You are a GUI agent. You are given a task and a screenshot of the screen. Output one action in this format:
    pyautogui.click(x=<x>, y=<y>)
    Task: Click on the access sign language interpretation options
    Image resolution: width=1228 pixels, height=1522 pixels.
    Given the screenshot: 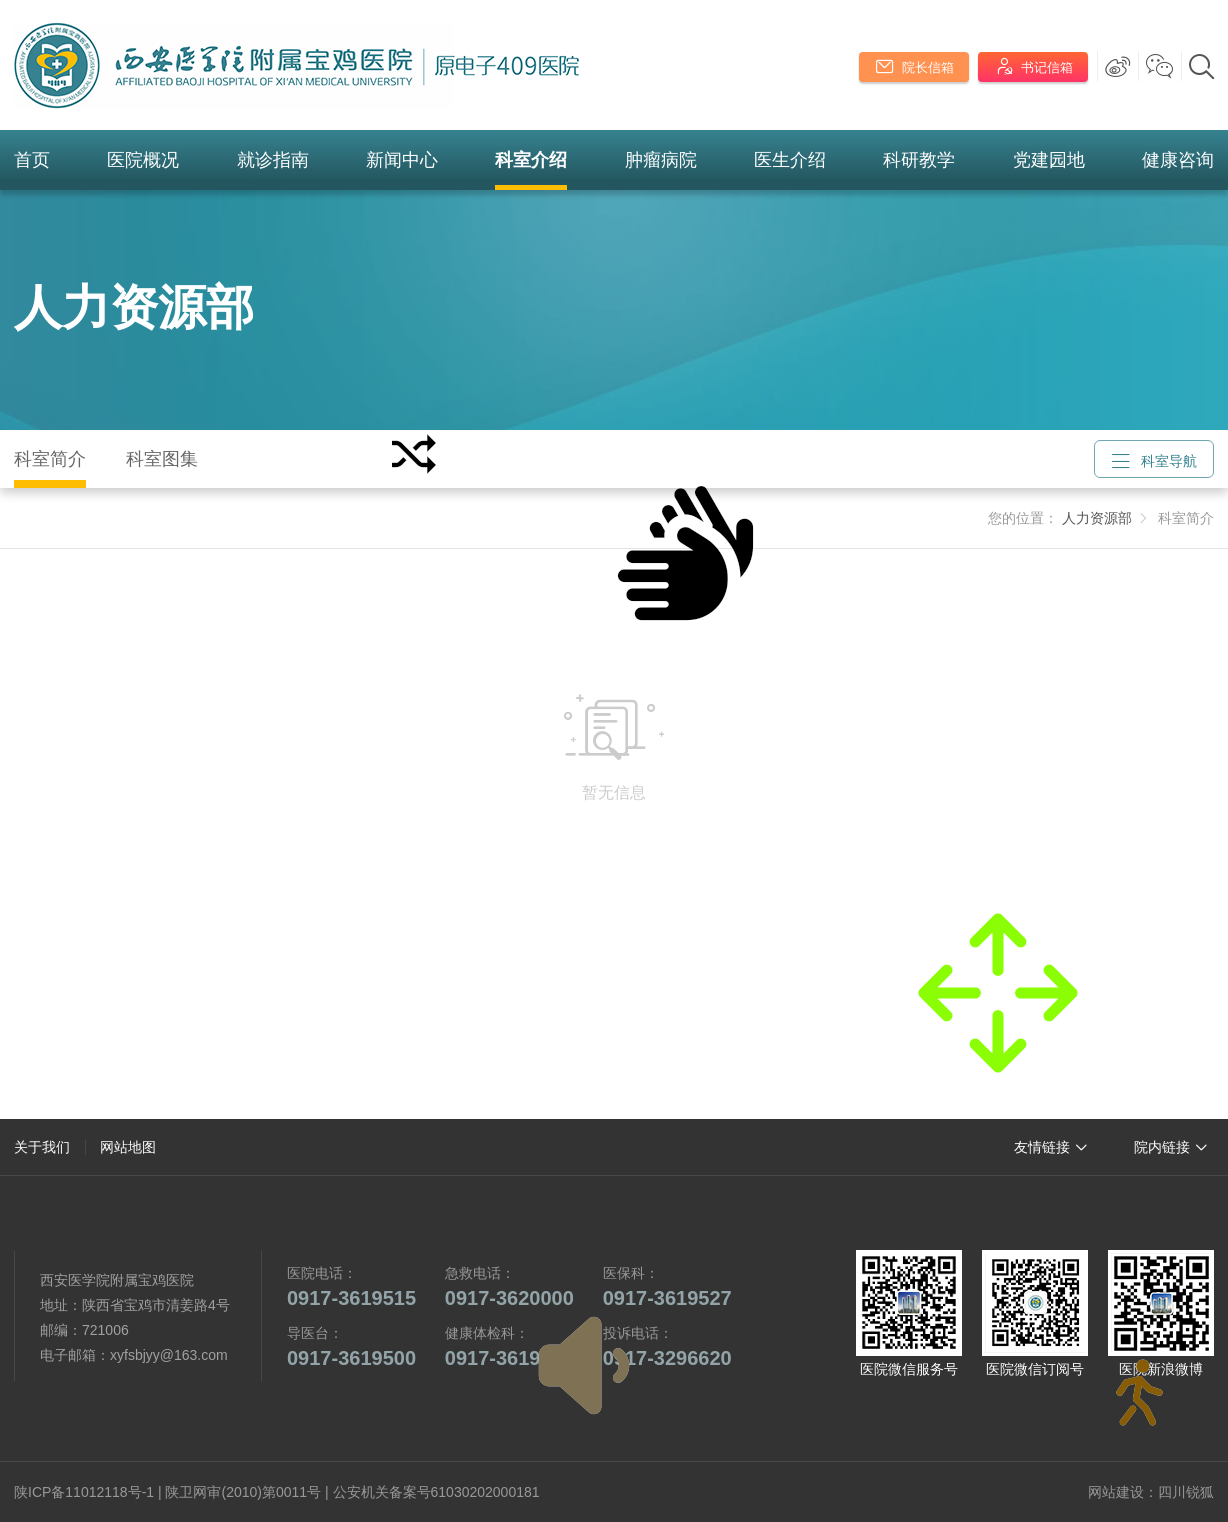 What is the action you would take?
    pyautogui.click(x=685, y=552)
    